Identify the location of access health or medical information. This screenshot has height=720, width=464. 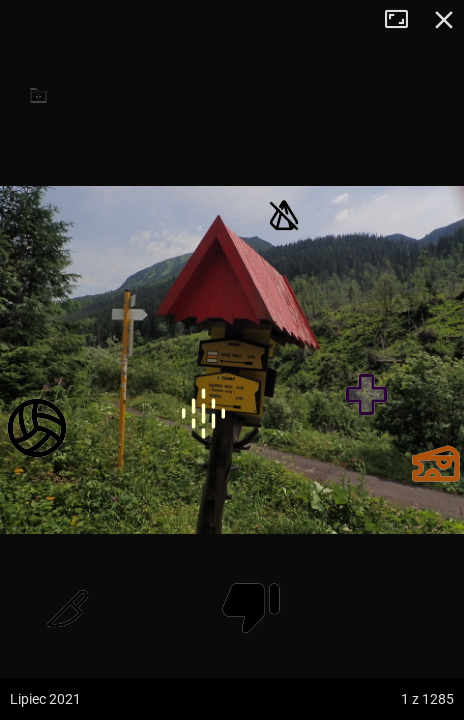
(366, 394).